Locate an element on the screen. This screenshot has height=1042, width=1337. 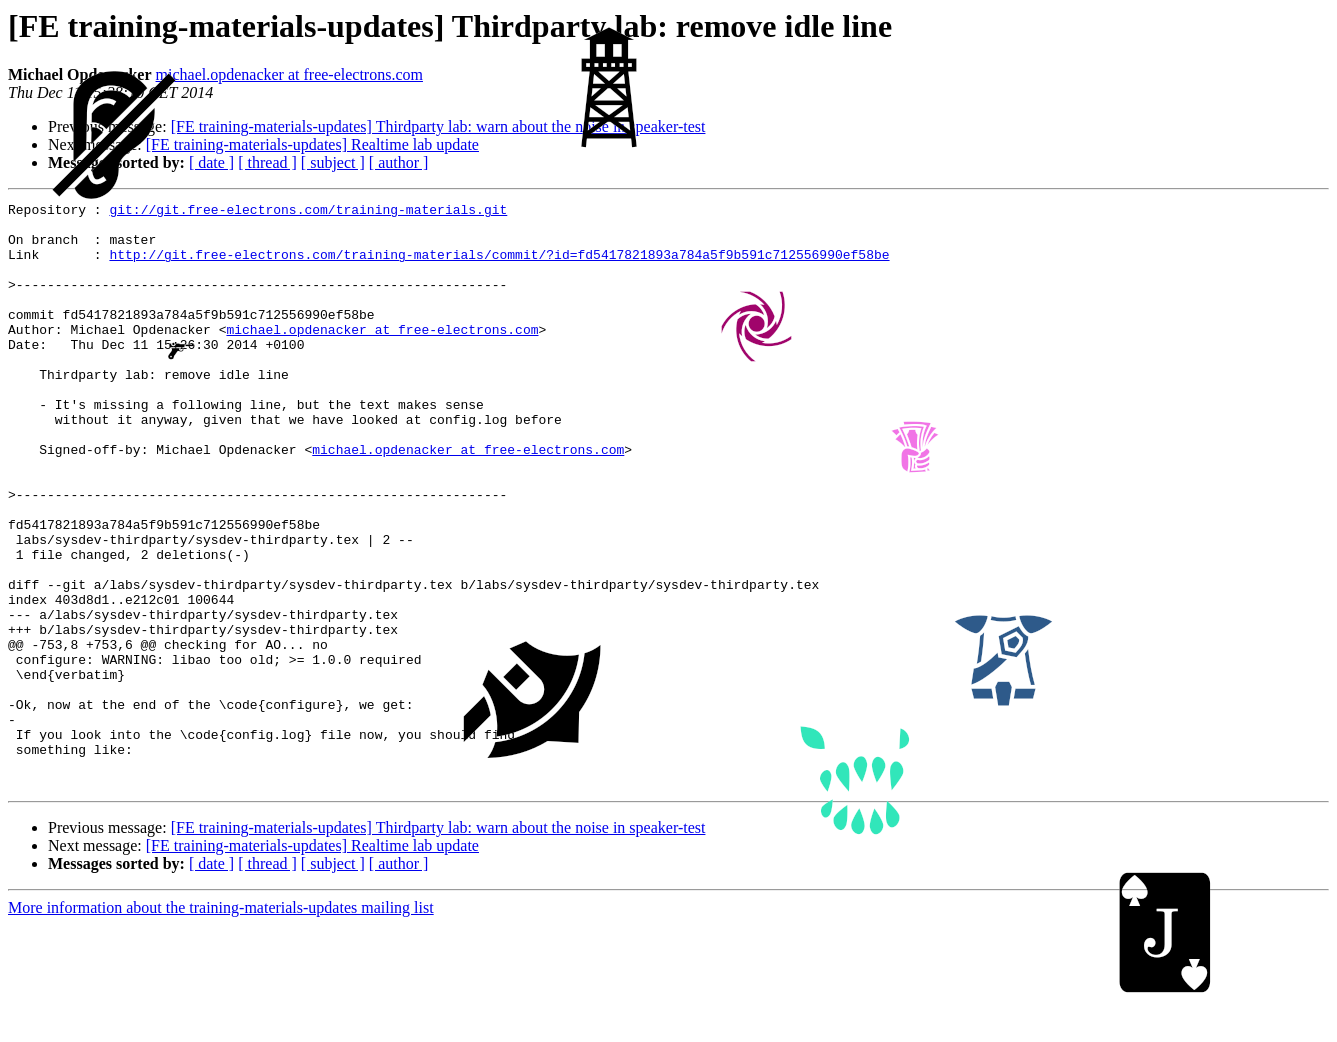
indicates a dangerous creature or enemy type is located at coordinates (854, 777).